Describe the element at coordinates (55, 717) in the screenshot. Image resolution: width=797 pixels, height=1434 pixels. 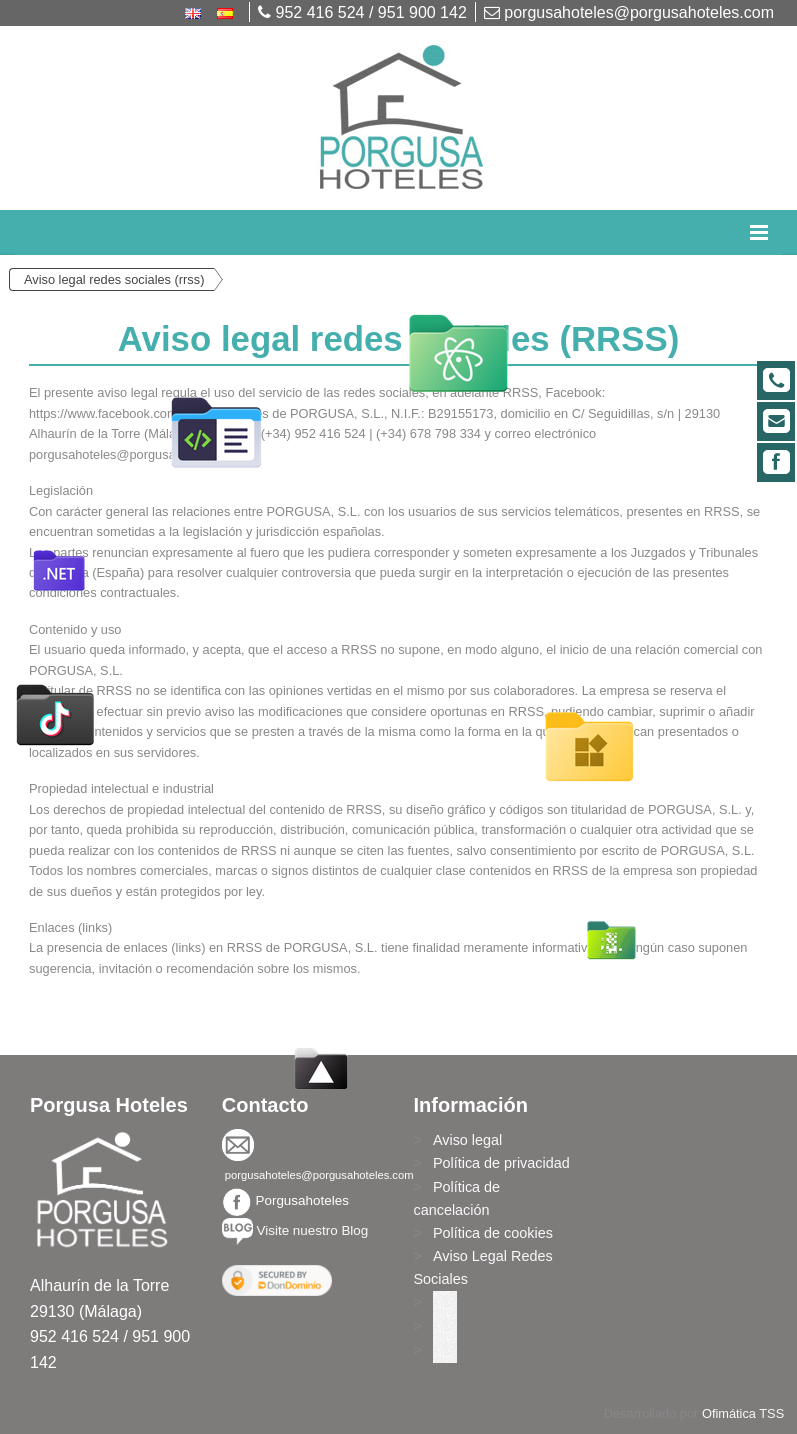
I see `open folder containing TikTok downloads` at that location.